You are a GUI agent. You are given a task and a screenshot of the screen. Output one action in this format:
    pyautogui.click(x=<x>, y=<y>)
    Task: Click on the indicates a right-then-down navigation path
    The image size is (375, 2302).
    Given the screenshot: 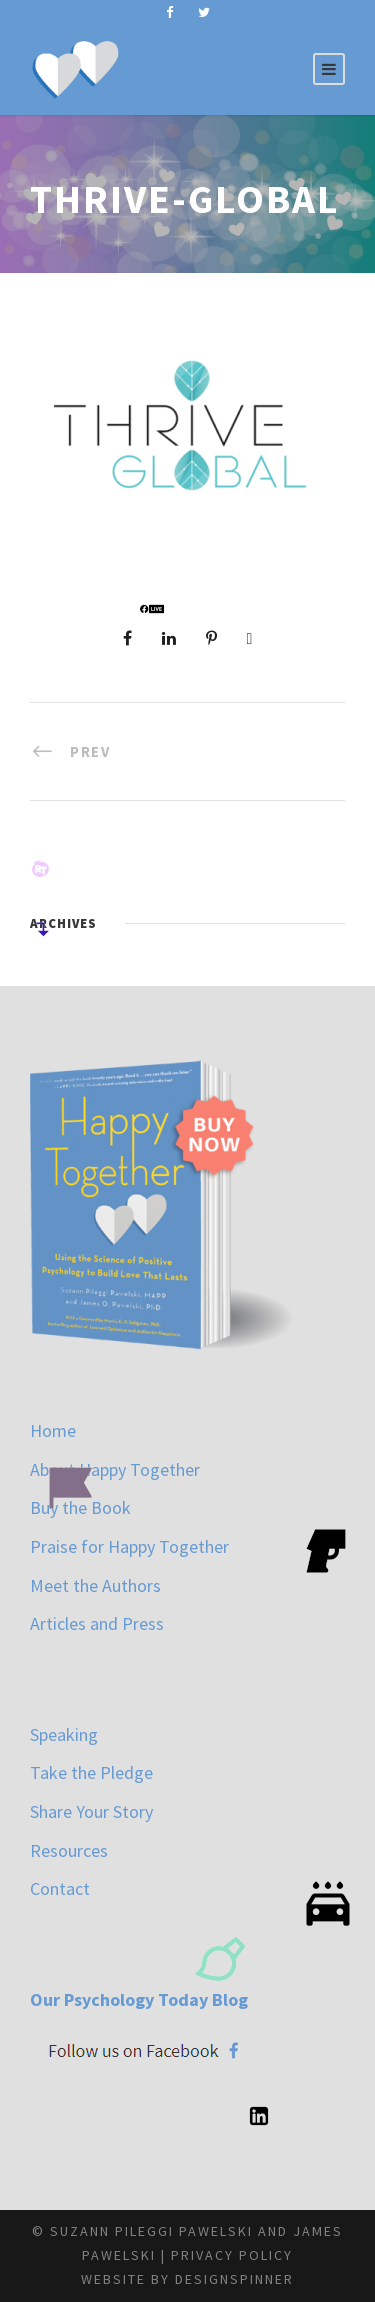 What is the action you would take?
    pyautogui.click(x=42, y=928)
    